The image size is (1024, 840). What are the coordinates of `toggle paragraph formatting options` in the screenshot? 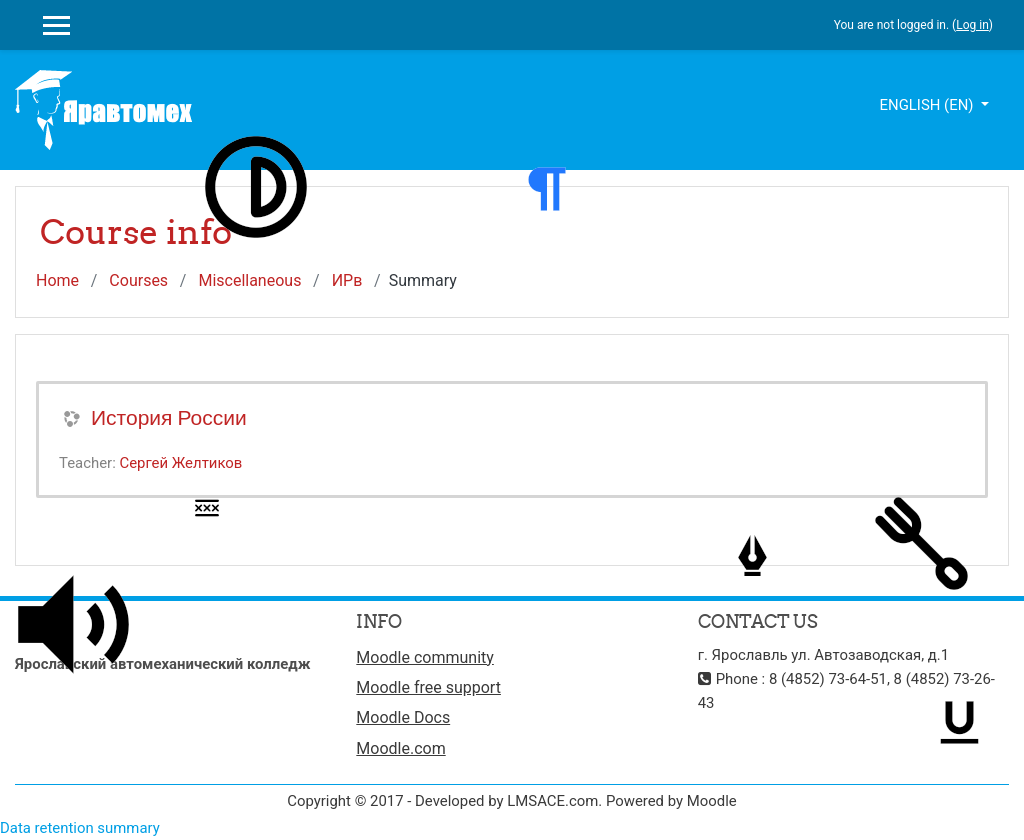 It's located at (547, 189).